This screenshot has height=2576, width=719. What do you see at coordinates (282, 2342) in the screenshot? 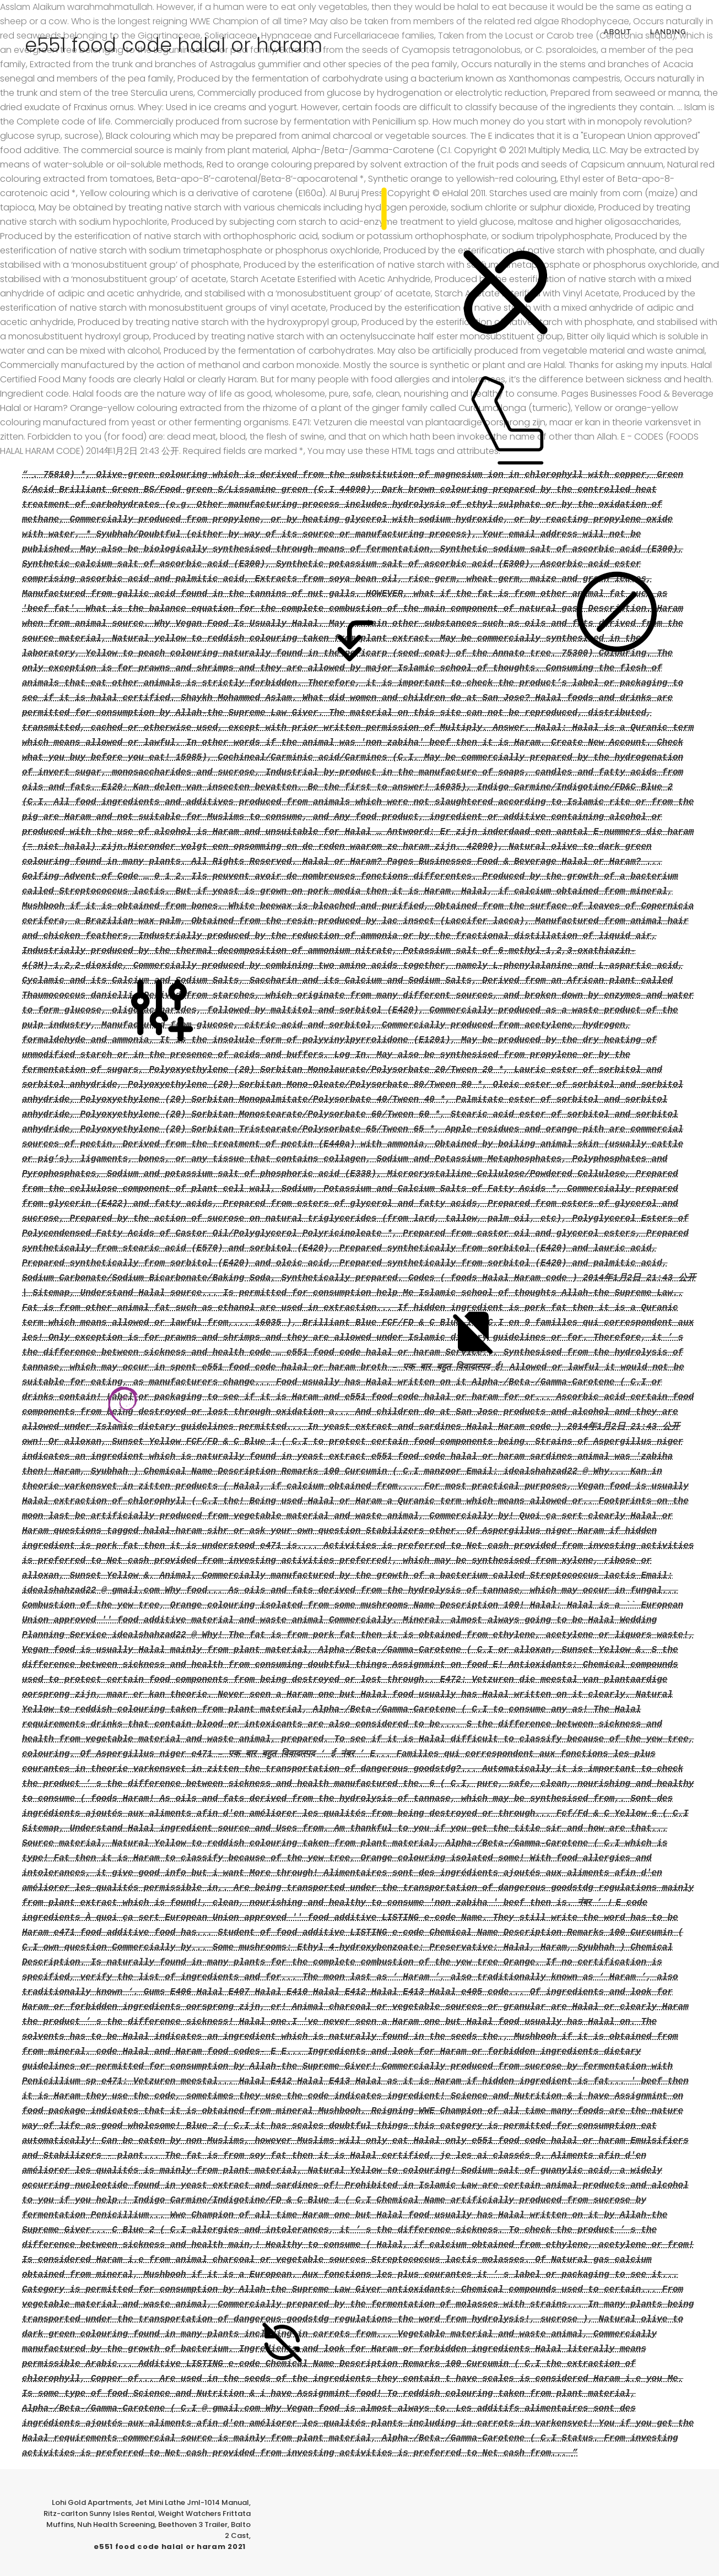
I see `refresh or sync is disabled` at bounding box center [282, 2342].